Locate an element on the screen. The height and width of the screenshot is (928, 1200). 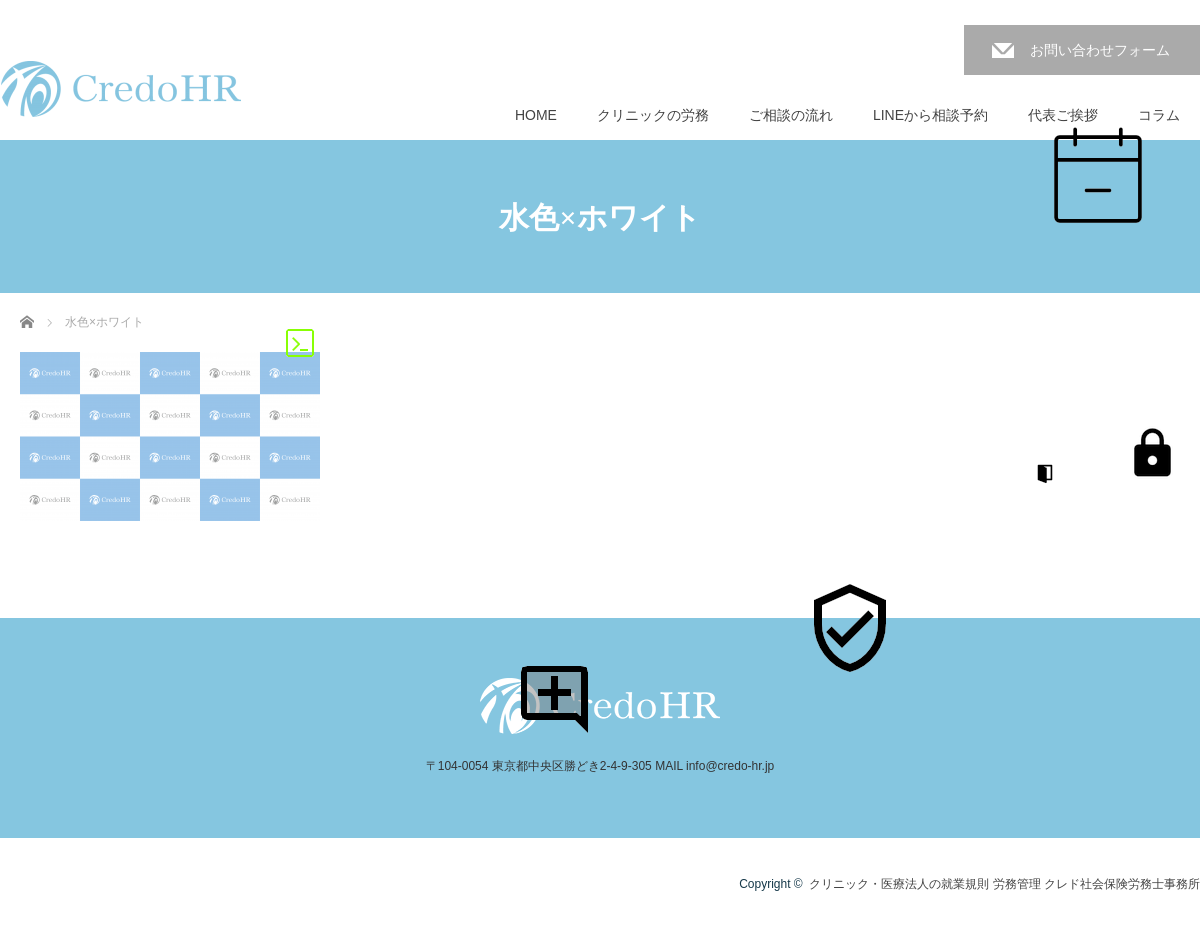
lock or secure this item is located at coordinates (1152, 453).